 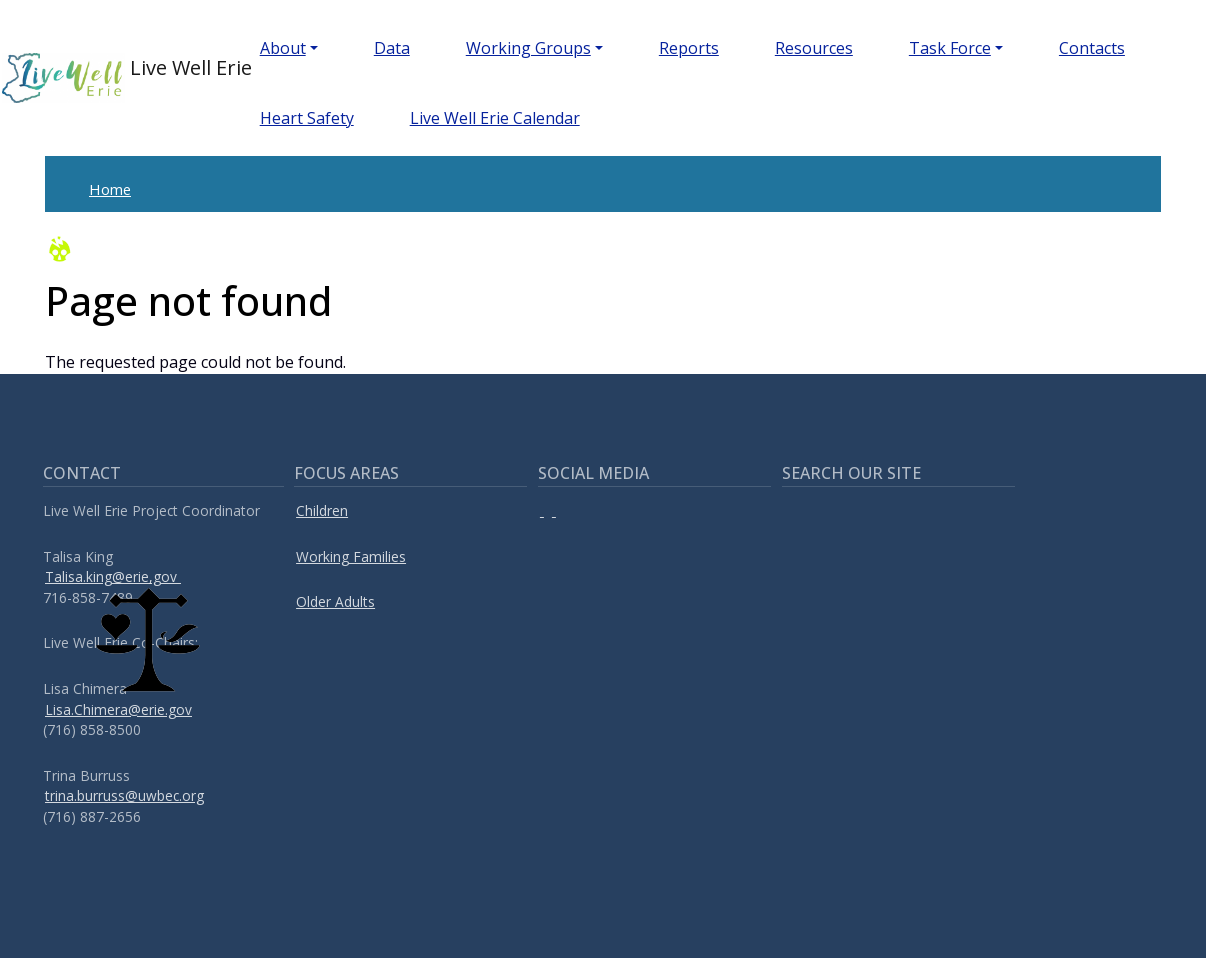 What do you see at coordinates (59, 249) in the screenshot?
I see `indicates player death or game over state` at bounding box center [59, 249].